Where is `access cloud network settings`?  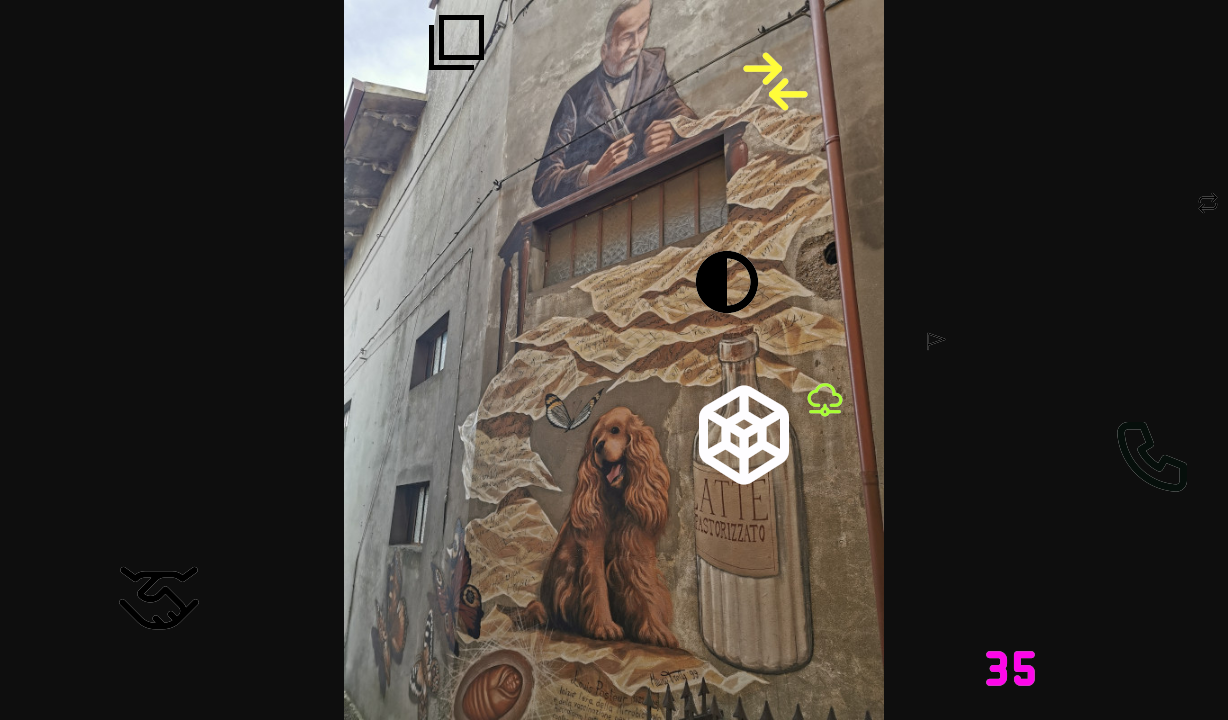
access cloud network settings is located at coordinates (825, 399).